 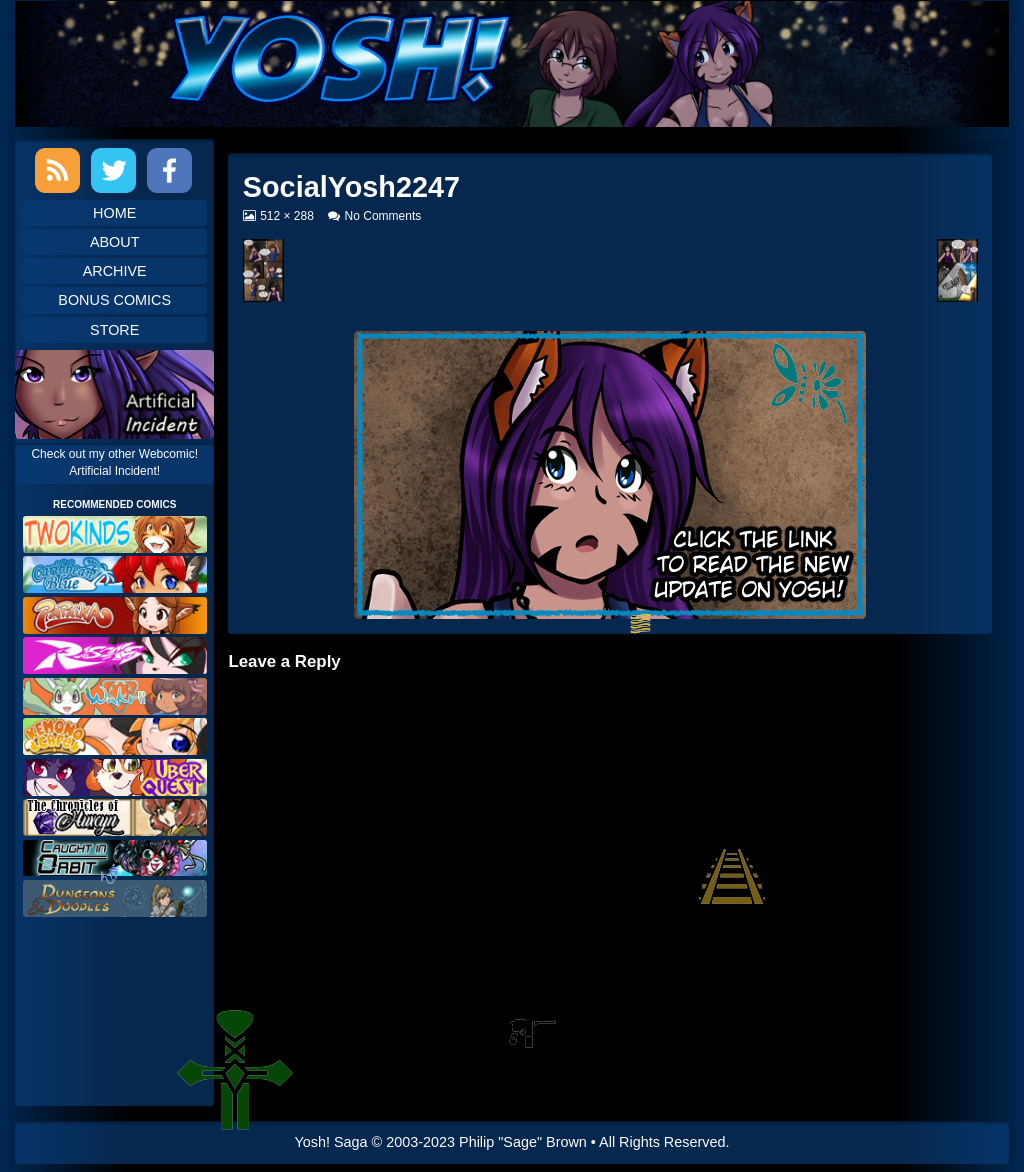 I want to click on access train or railway transportation options, so click(x=732, y=872).